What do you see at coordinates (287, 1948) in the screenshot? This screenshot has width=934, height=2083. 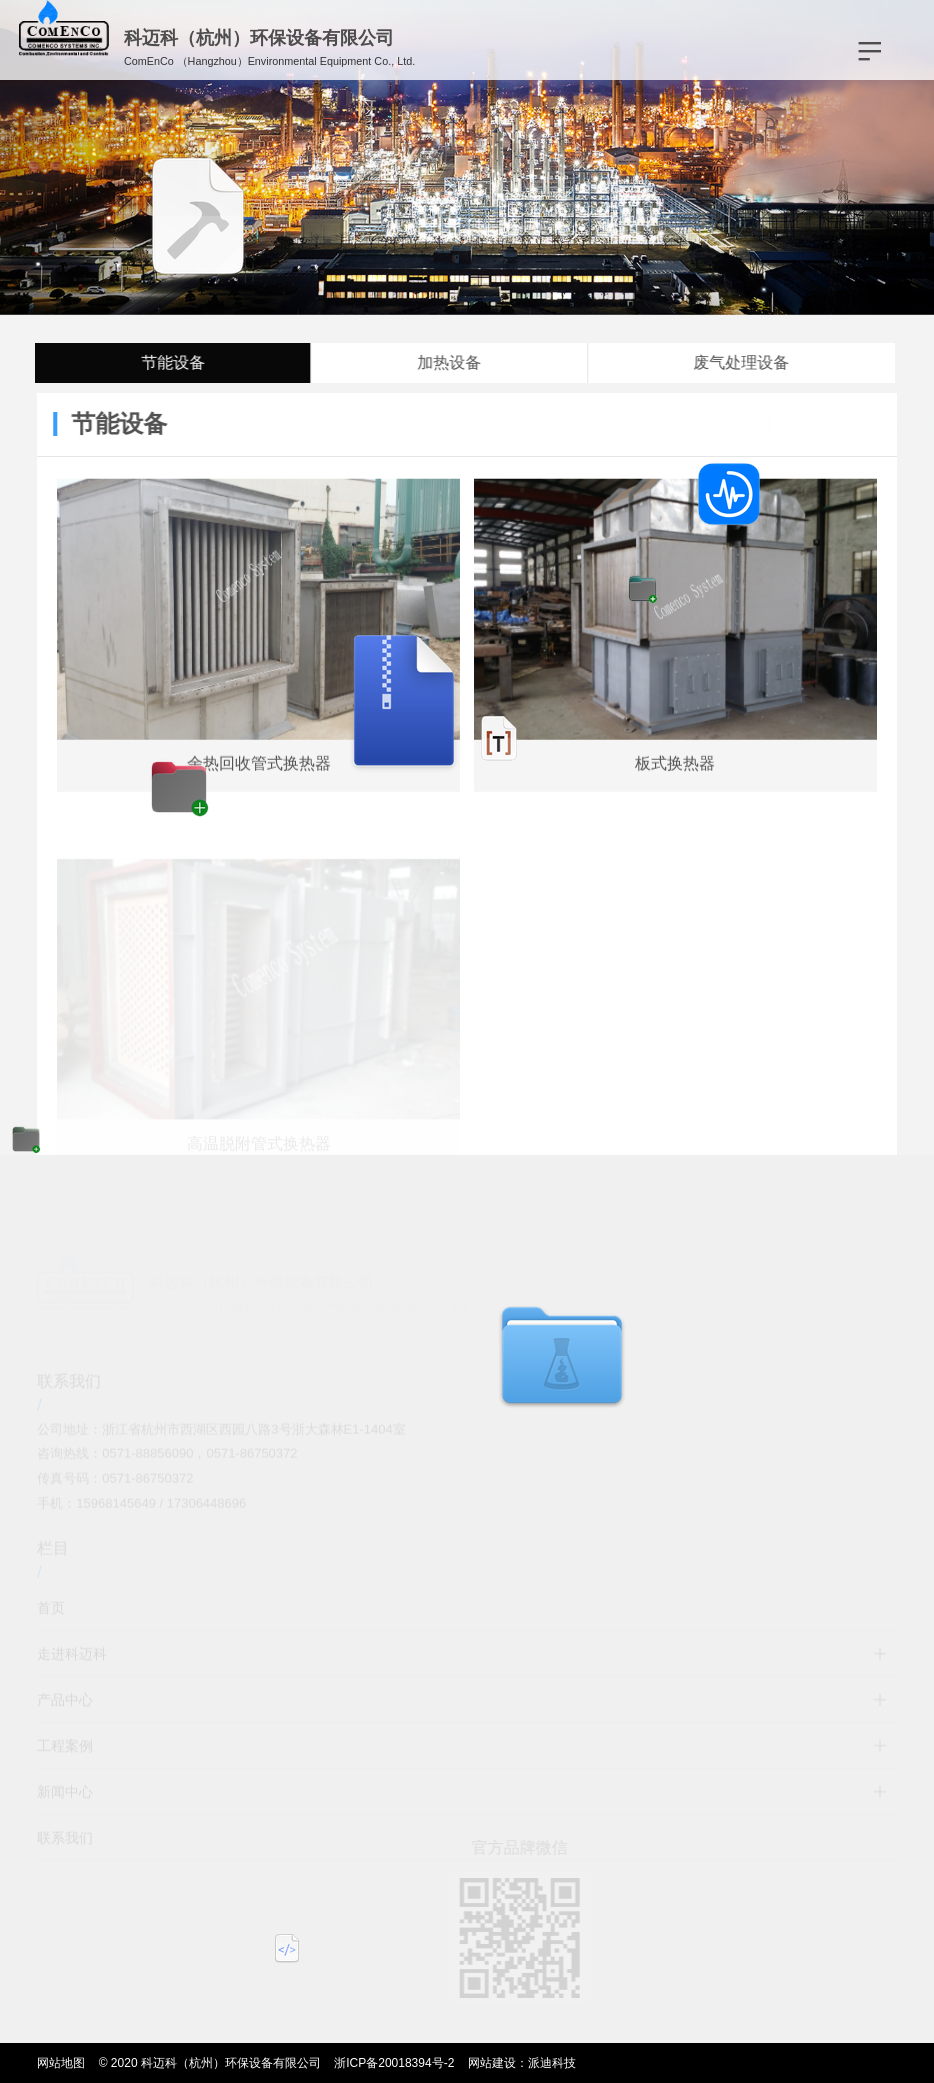 I see `an HTML or web document file` at bounding box center [287, 1948].